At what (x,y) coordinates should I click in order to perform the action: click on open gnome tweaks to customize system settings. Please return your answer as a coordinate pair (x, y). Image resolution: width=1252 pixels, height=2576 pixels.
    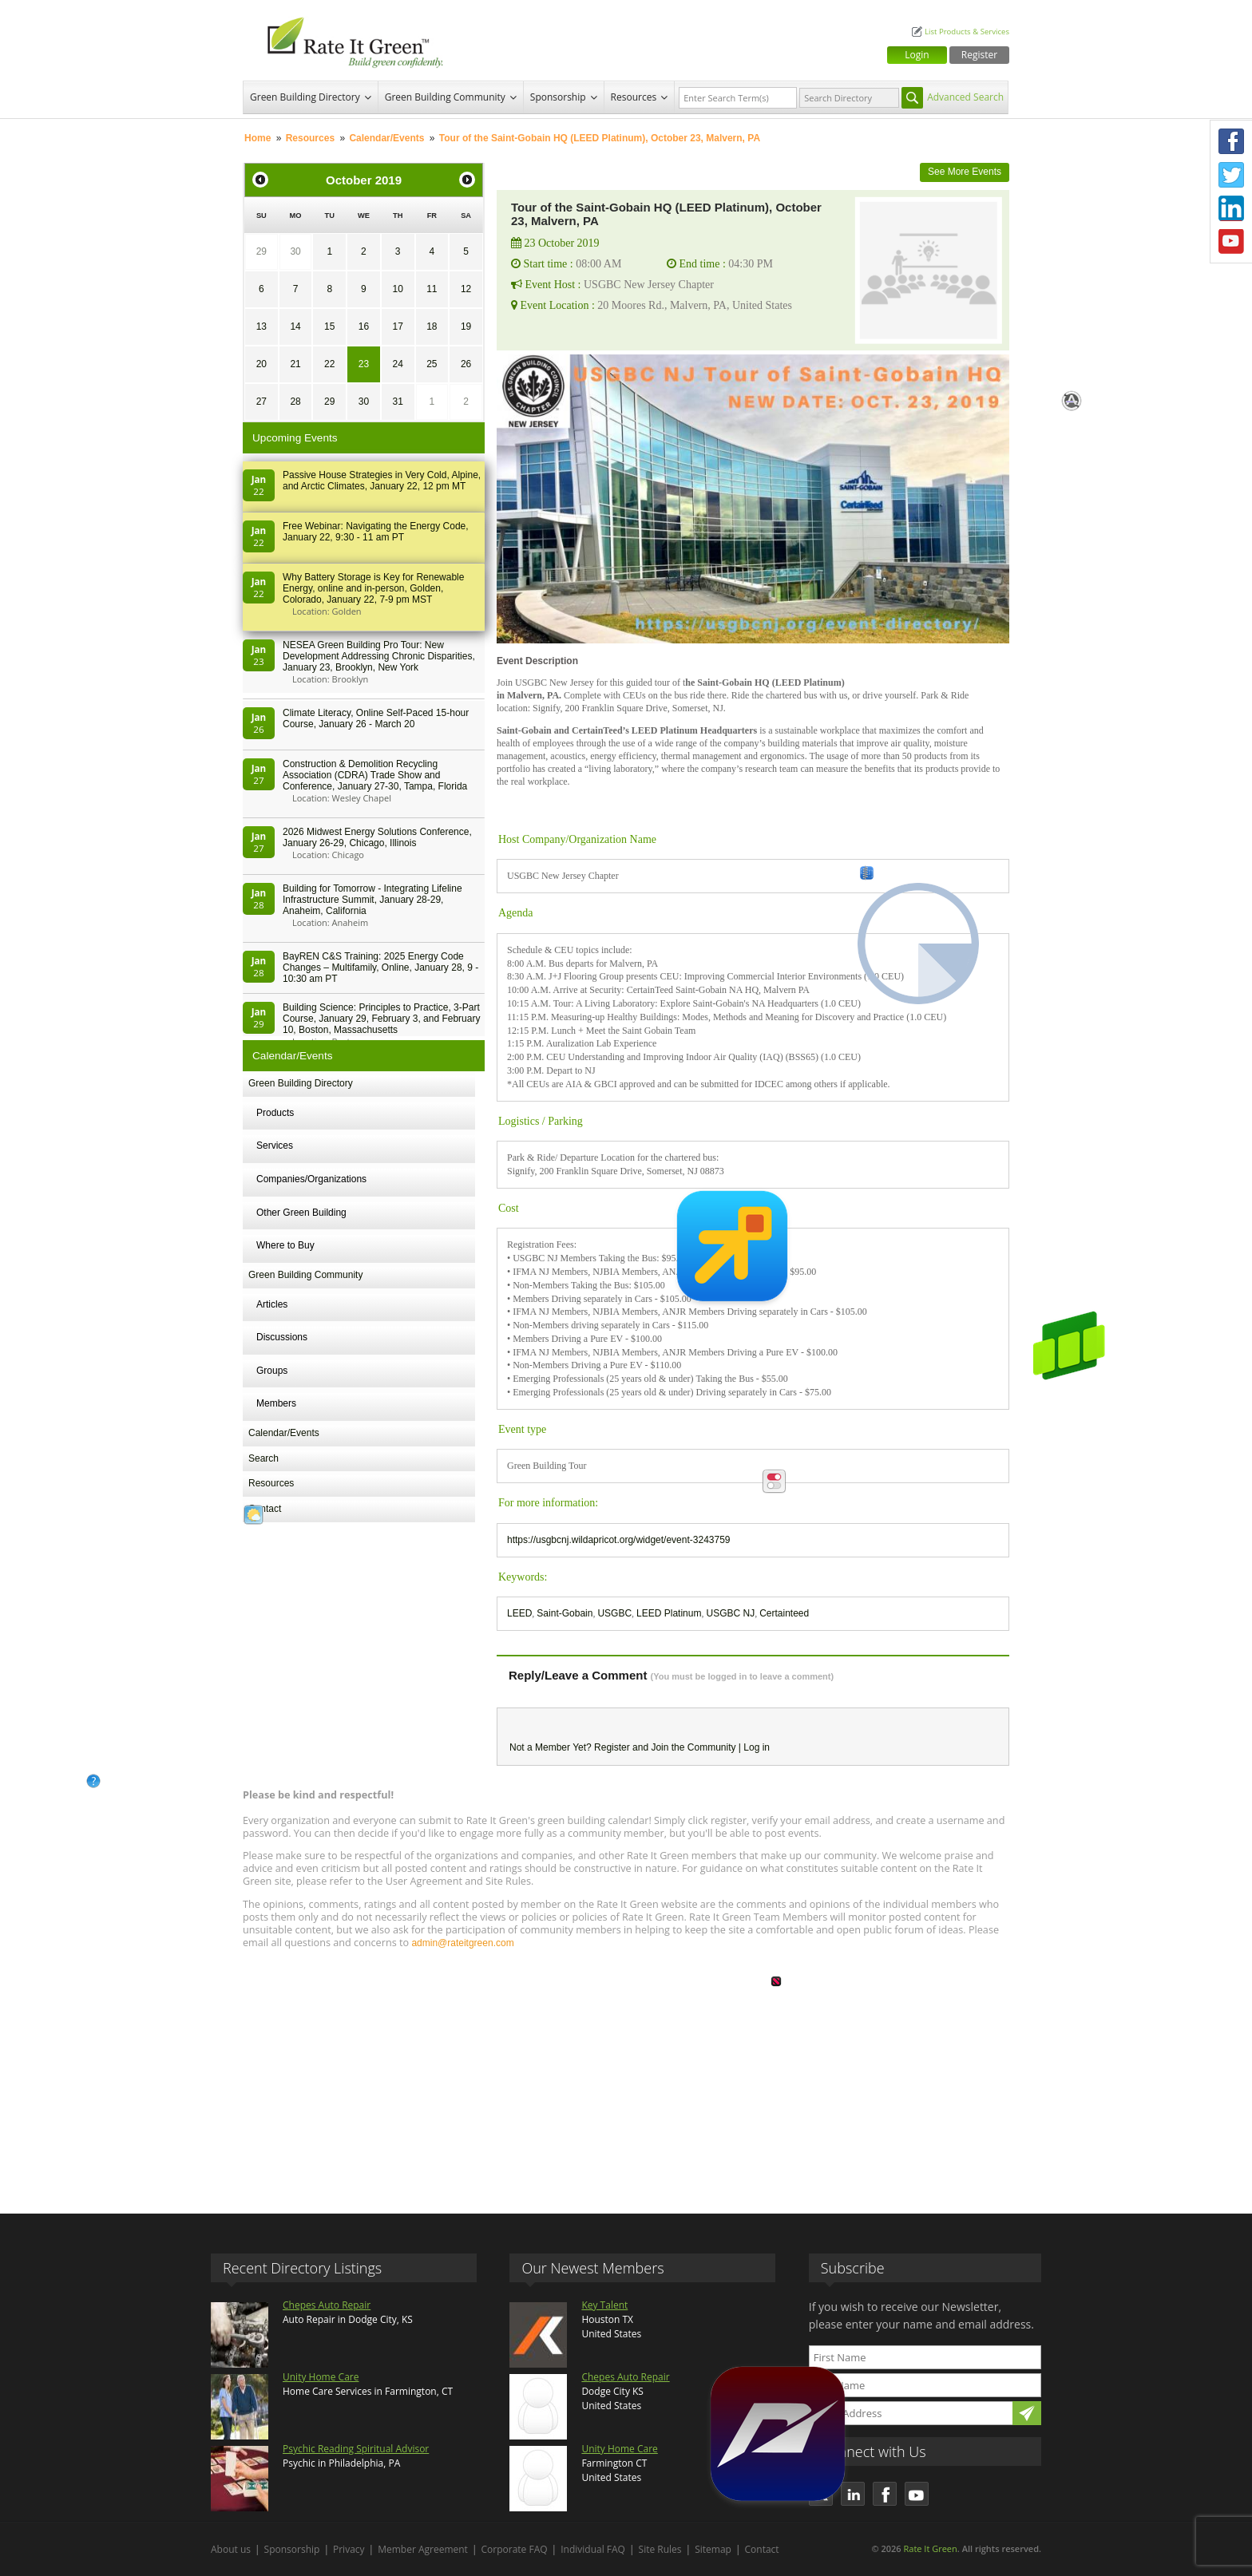
    Looking at the image, I should click on (774, 1481).